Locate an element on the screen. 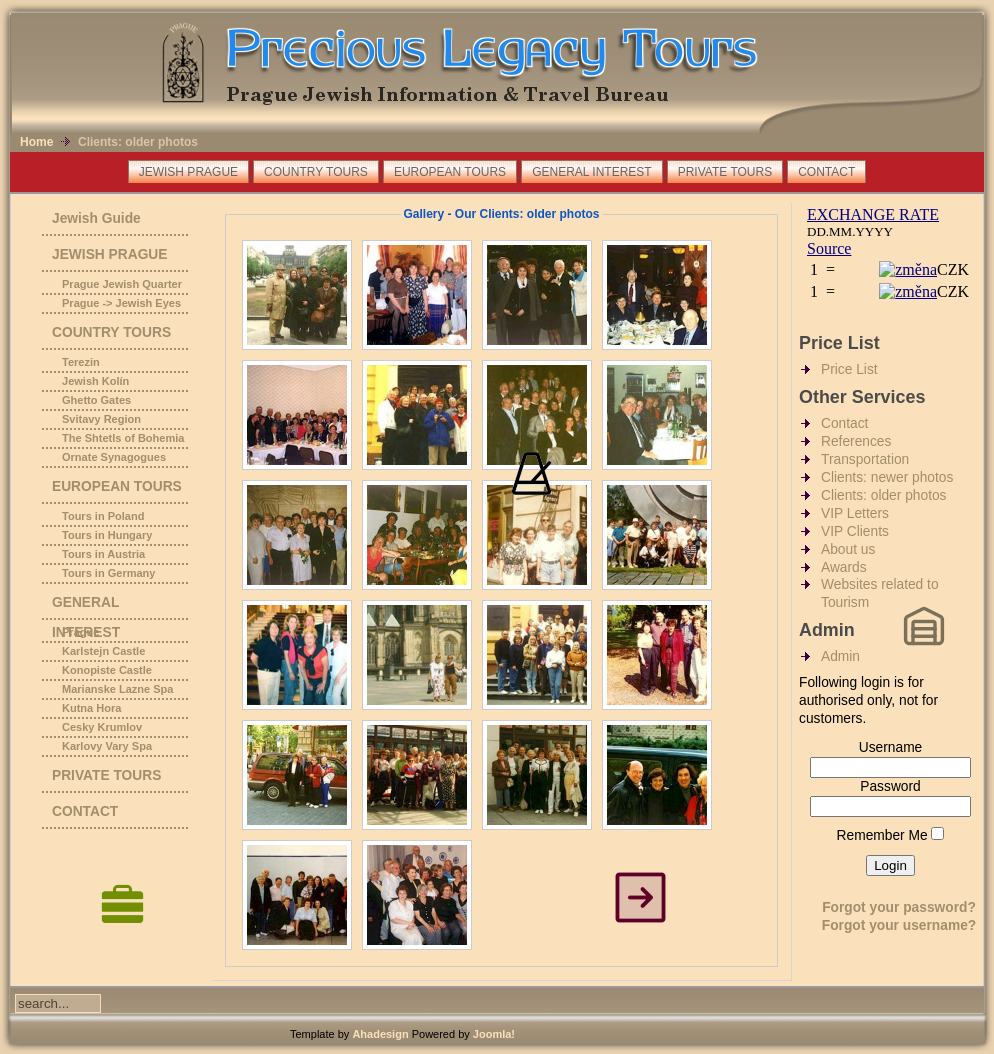  access warehouse or storage inventory is located at coordinates (924, 627).